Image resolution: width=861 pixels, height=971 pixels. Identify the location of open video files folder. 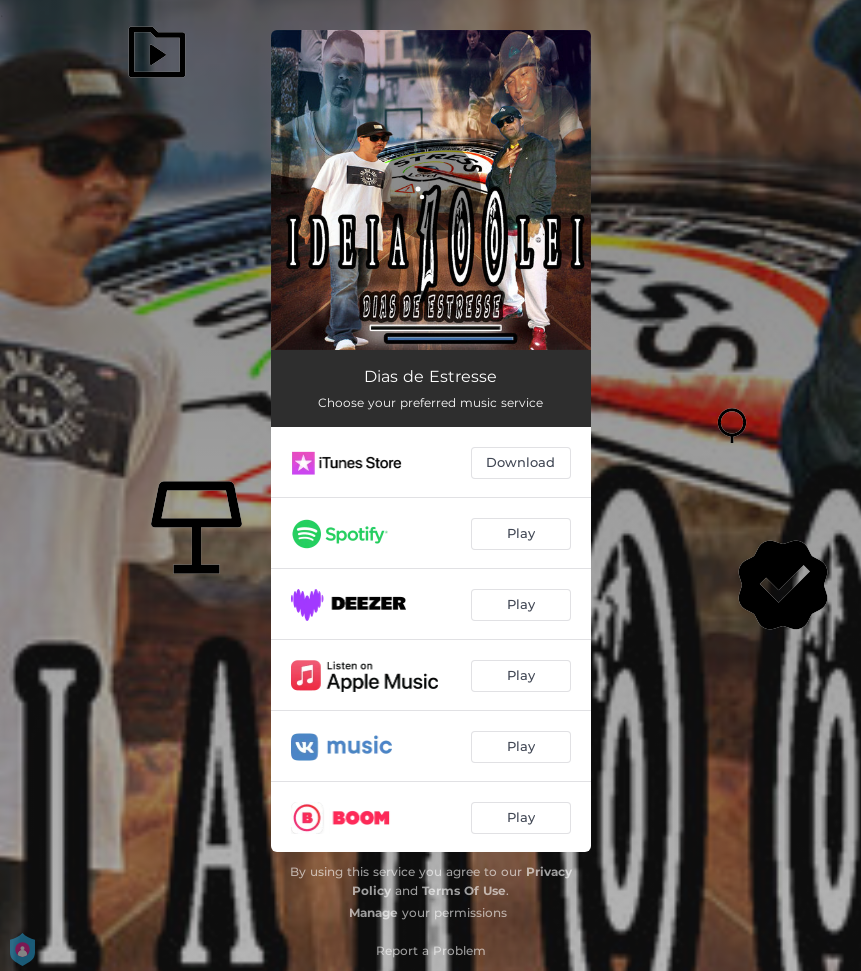
(157, 52).